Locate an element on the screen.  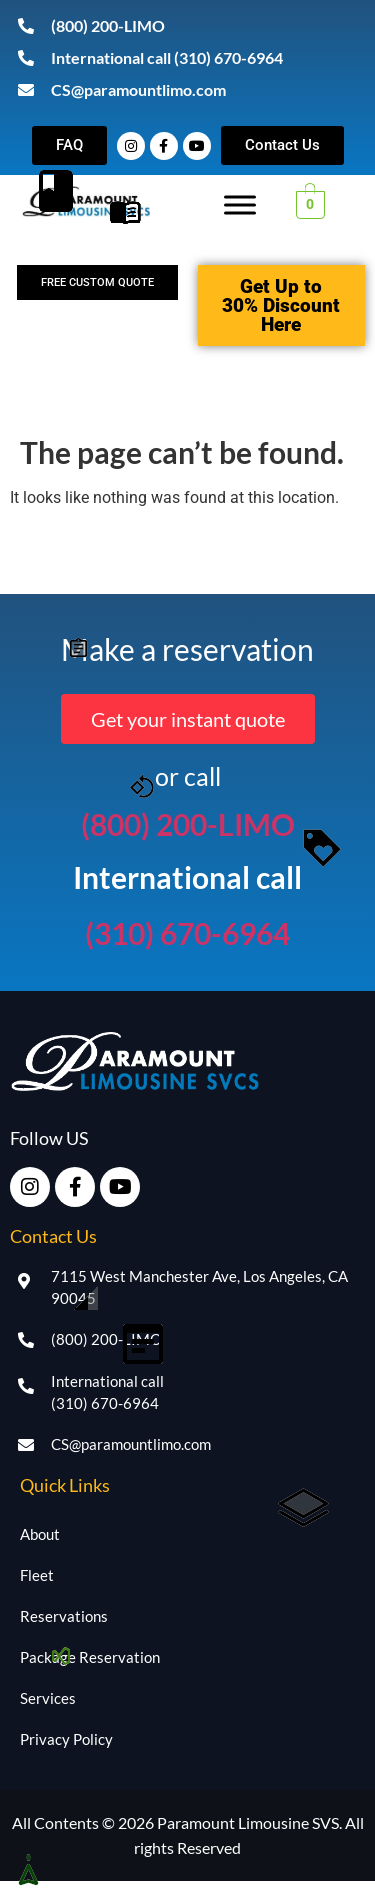
view assigned tasks or assignments is located at coordinates (78, 648).